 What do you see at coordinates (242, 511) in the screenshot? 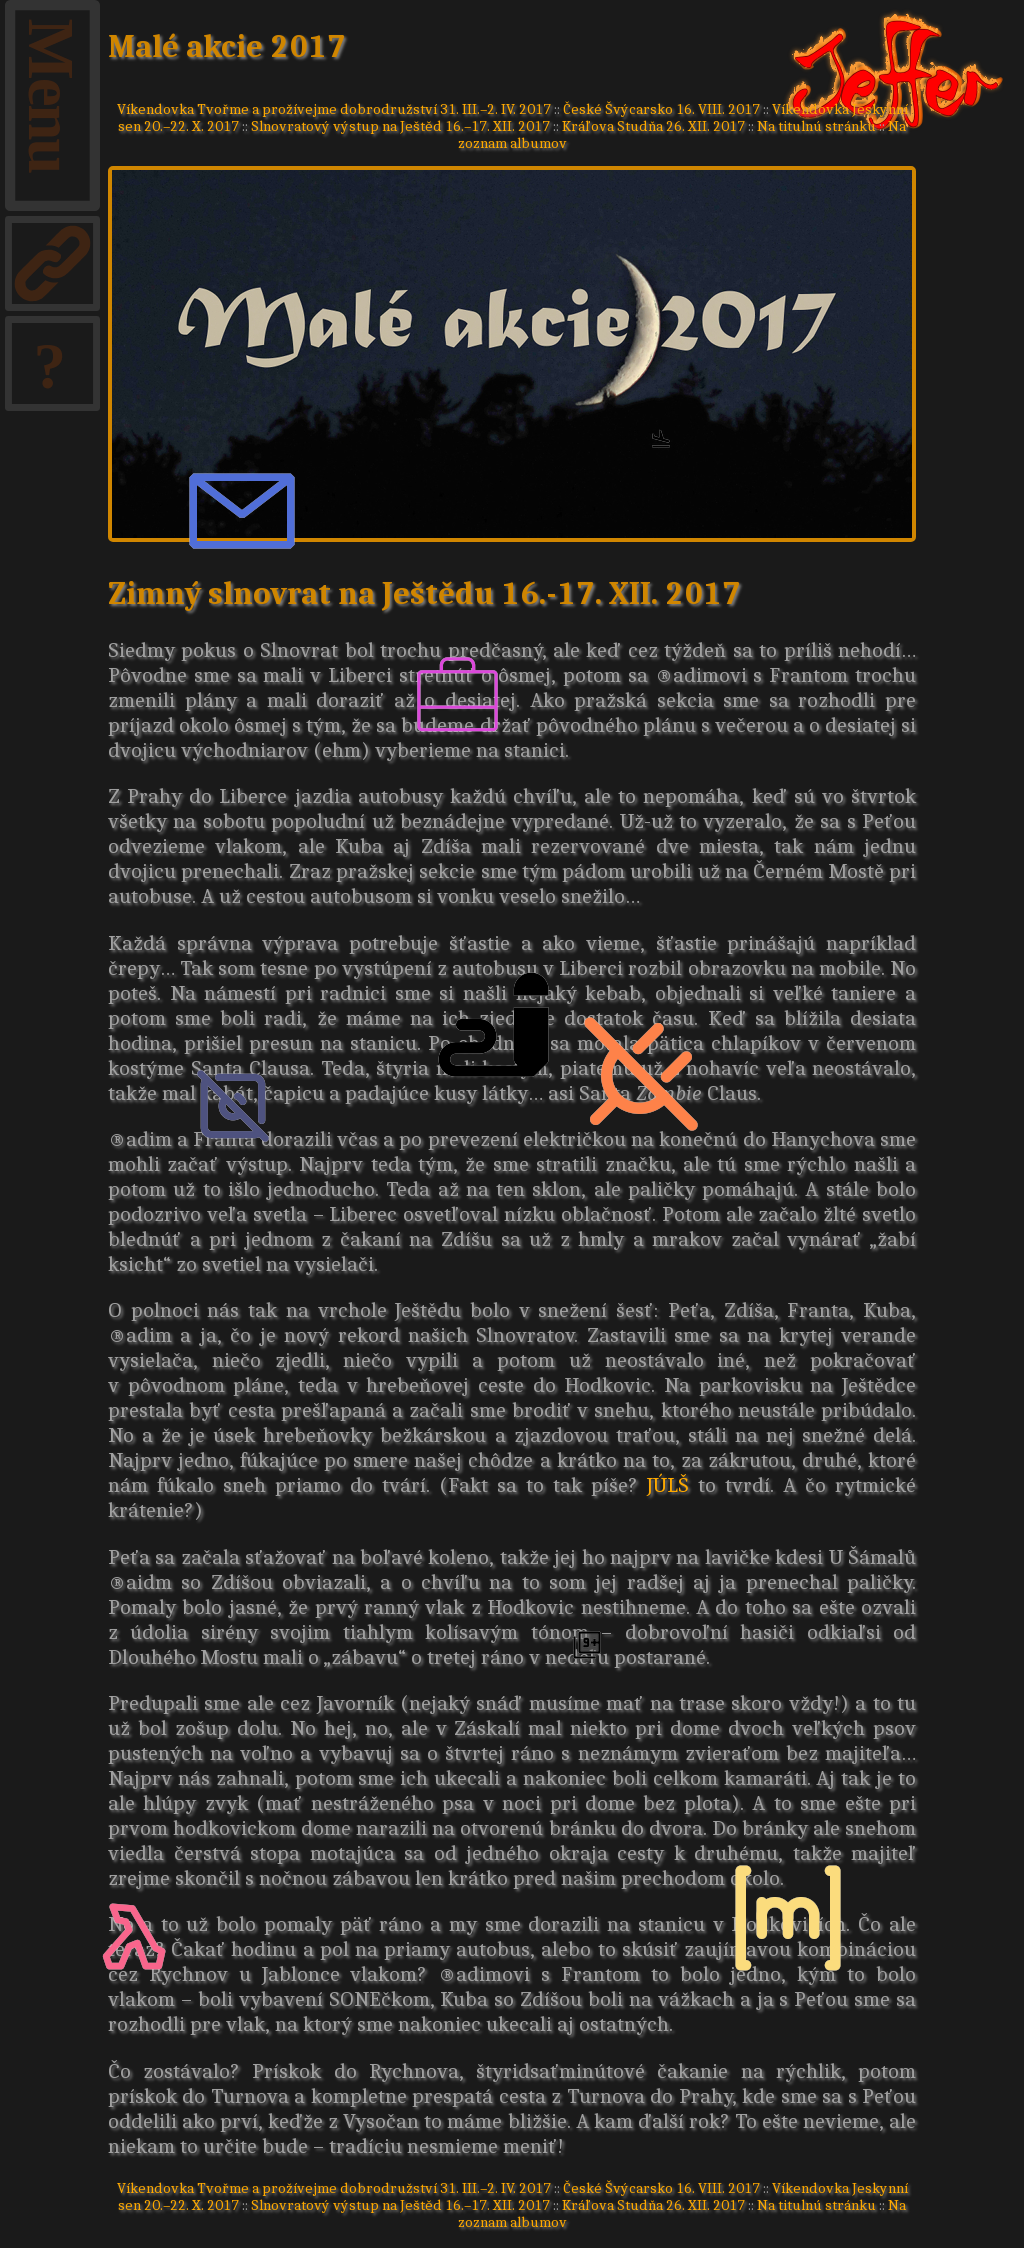
I see `open your inbox` at bounding box center [242, 511].